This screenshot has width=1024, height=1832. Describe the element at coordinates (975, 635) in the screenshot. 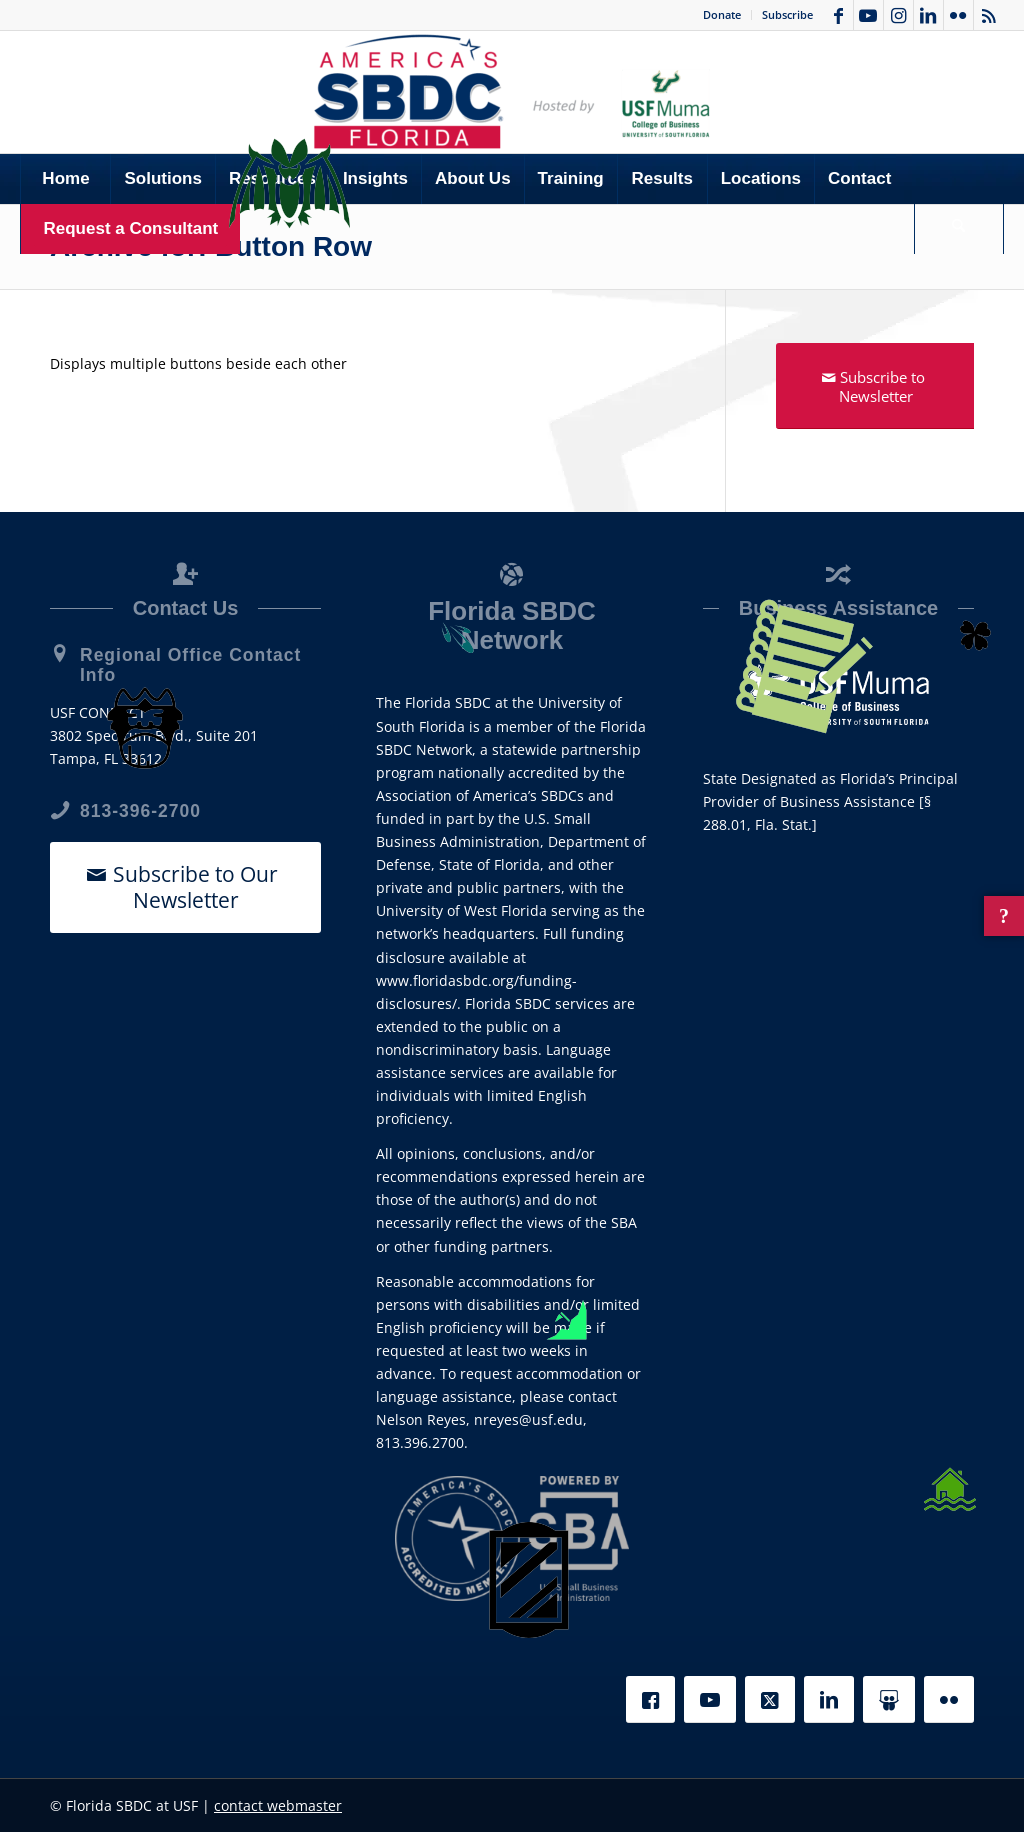

I see `indicates luck or bonus reward in a game` at that location.